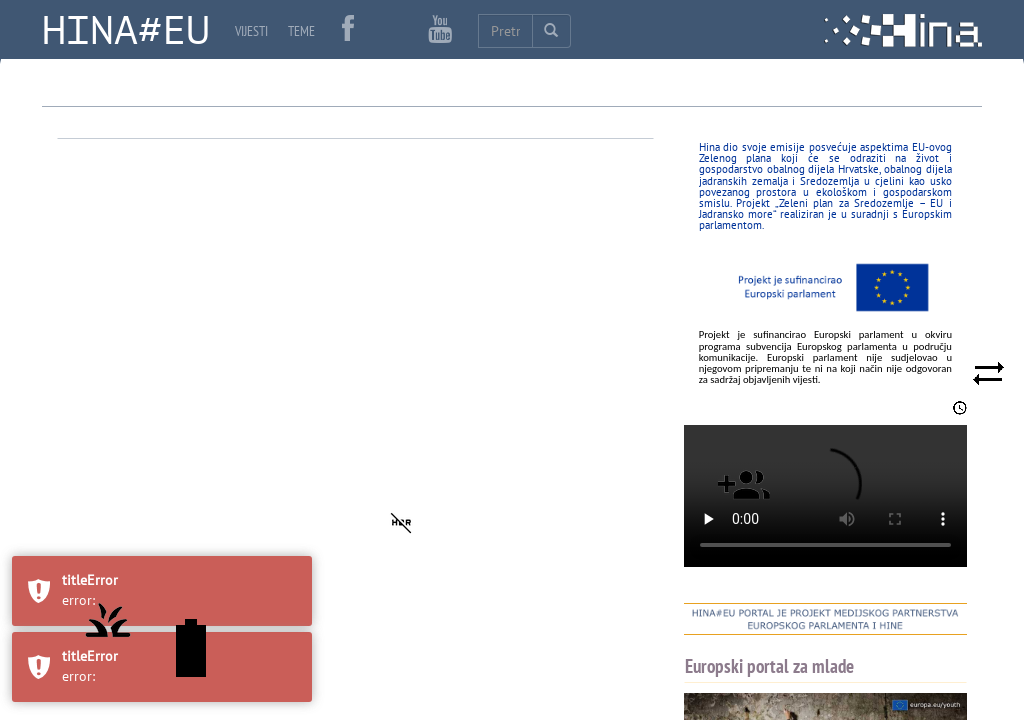 Image resolution: width=1024 pixels, height=720 pixels. What do you see at coordinates (988, 373) in the screenshot?
I see `sync data between devices or accounts` at bounding box center [988, 373].